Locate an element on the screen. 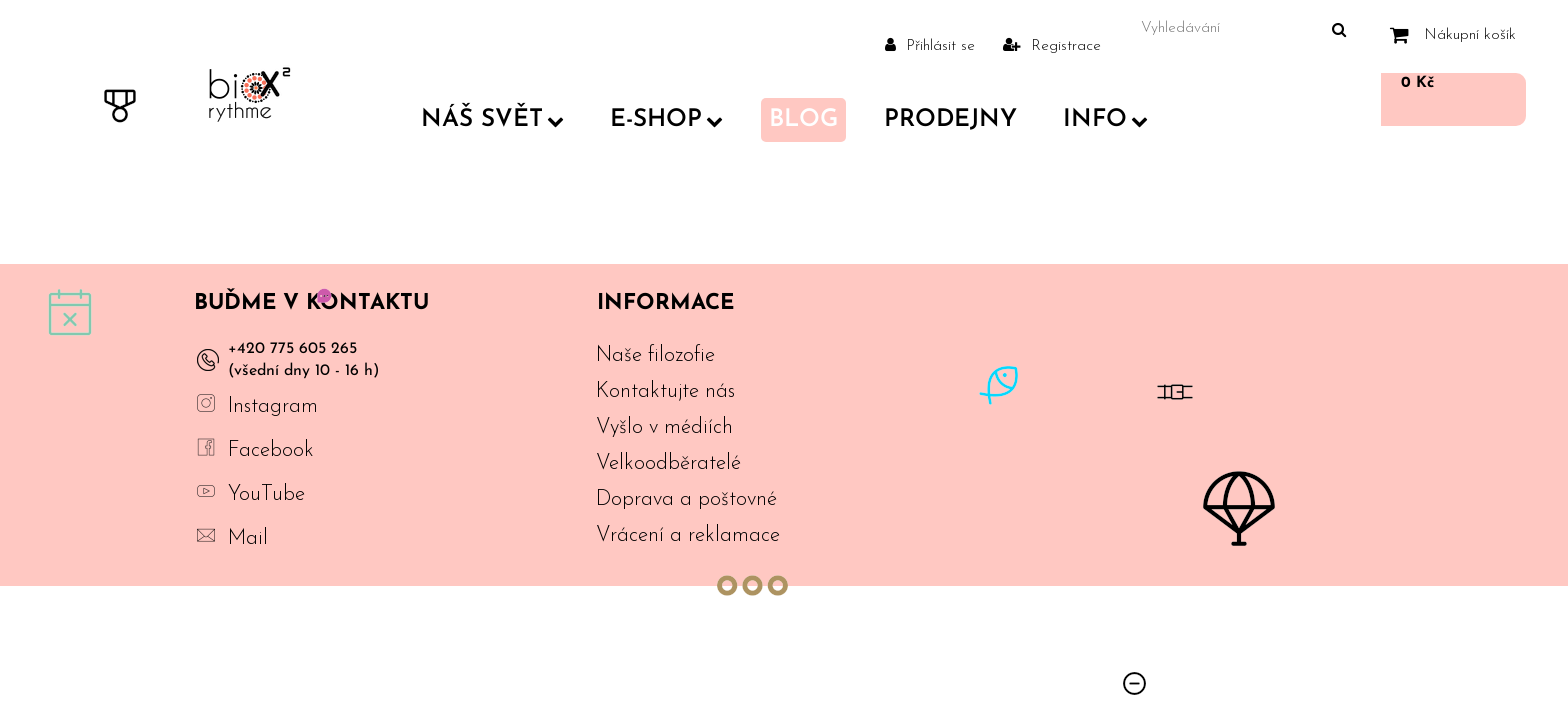  access airdrop or file drop feature is located at coordinates (1239, 510).